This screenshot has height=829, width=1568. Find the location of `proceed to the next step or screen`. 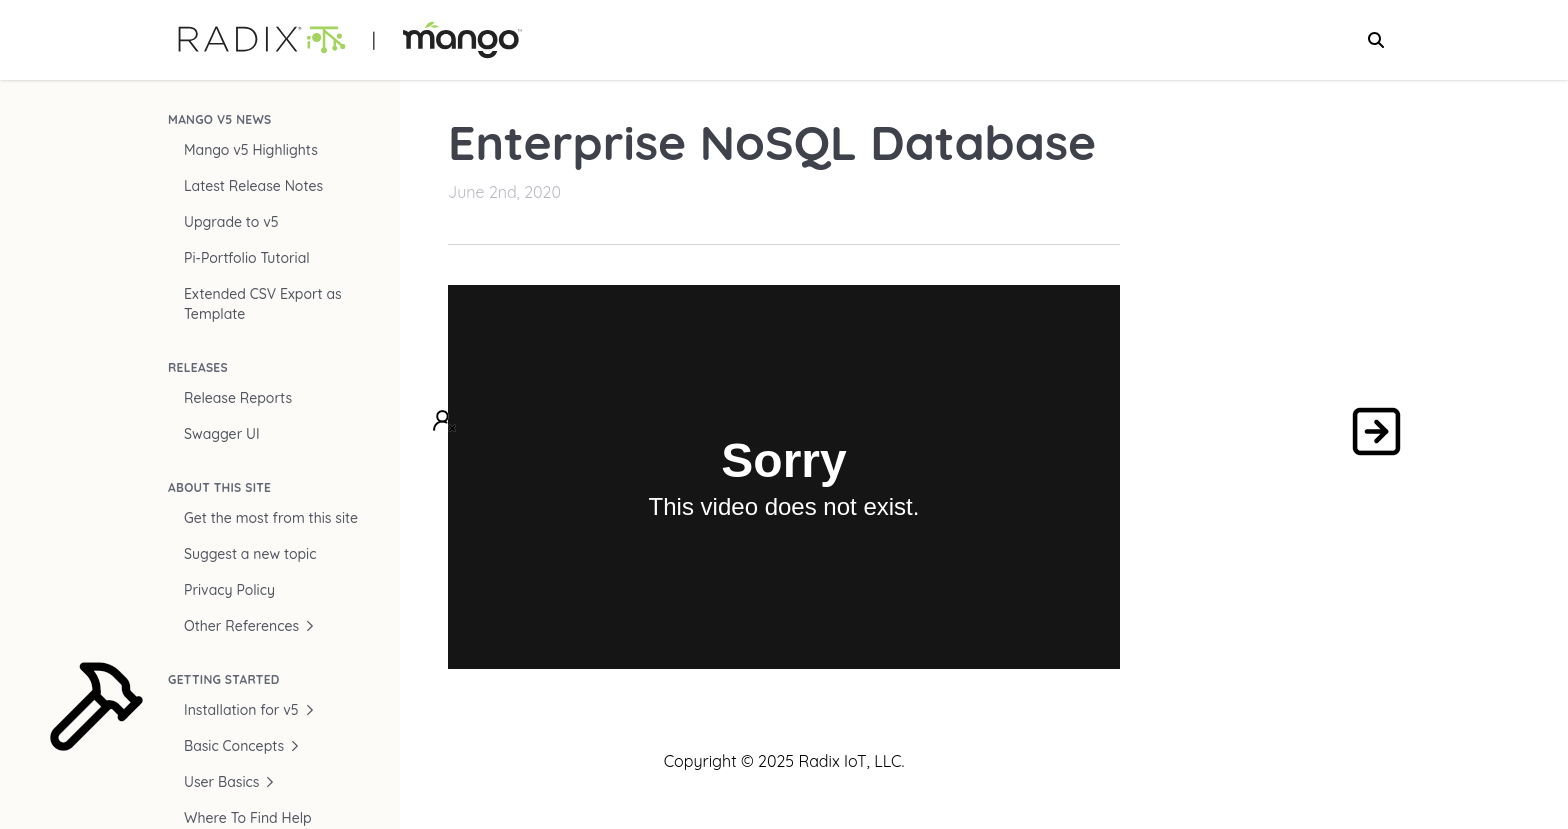

proceed to the next step or screen is located at coordinates (1376, 431).